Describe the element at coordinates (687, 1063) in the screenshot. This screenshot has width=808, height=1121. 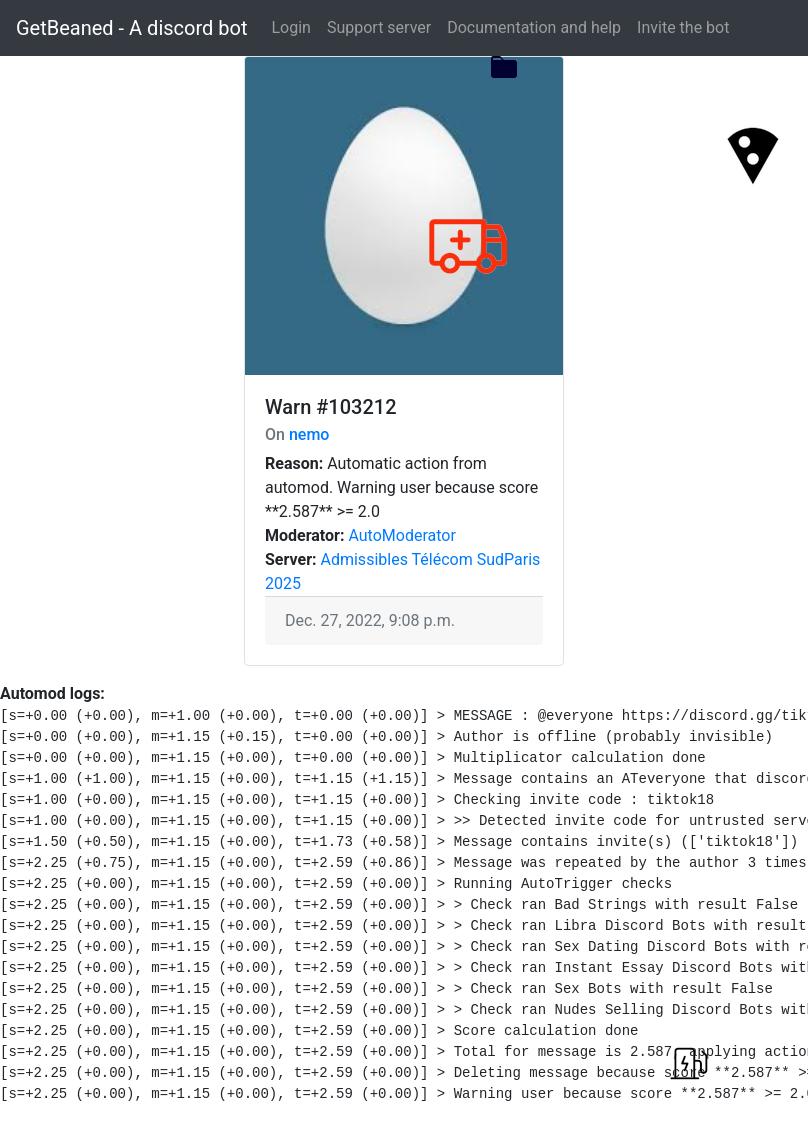
I see `find nearby electric vehicle charging stations` at that location.